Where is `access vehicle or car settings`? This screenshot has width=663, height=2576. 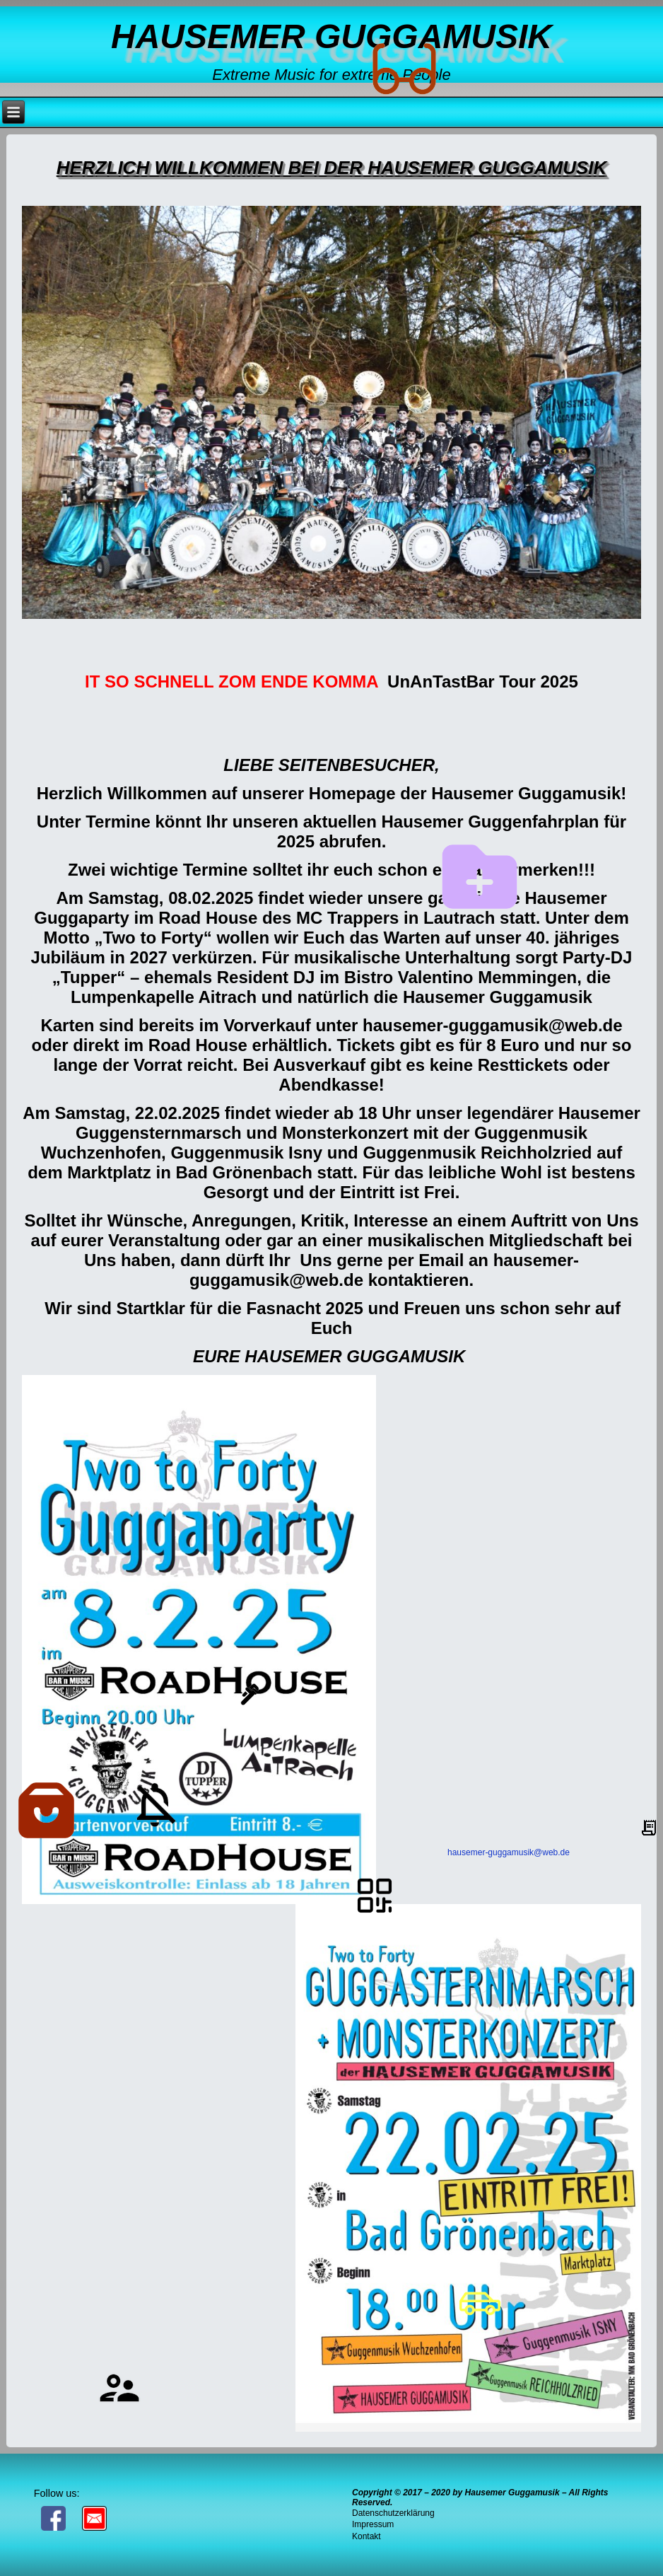
access vehicle or car settings is located at coordinates (480, 2302).